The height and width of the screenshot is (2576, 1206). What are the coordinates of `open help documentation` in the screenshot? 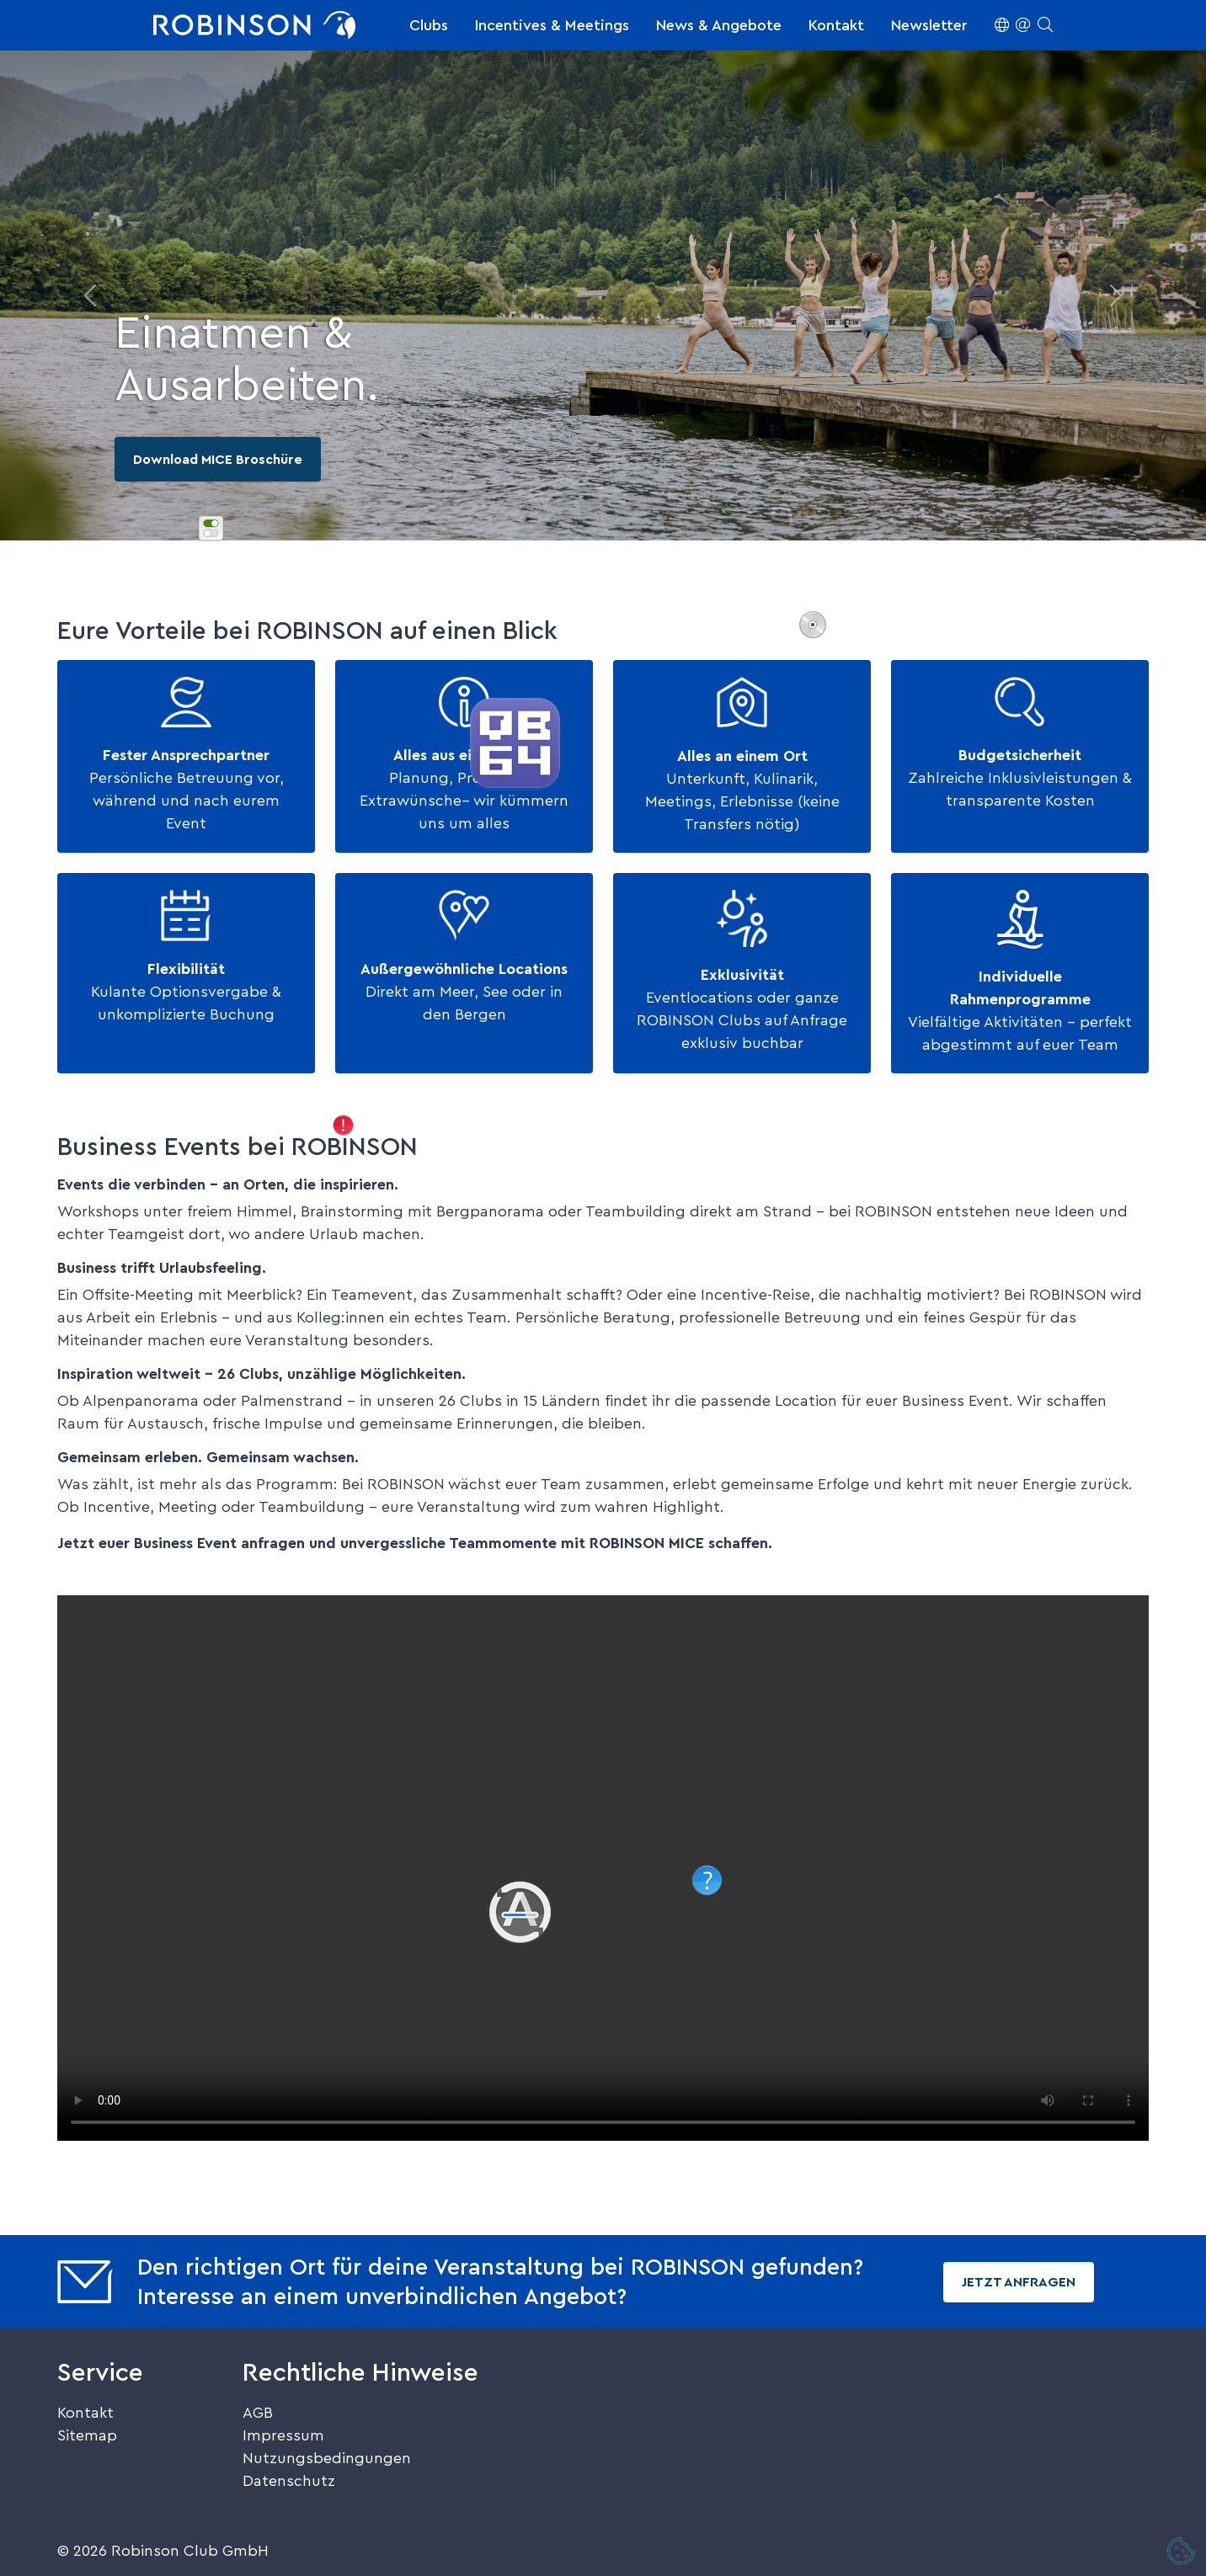 It's located at (707, 1880).